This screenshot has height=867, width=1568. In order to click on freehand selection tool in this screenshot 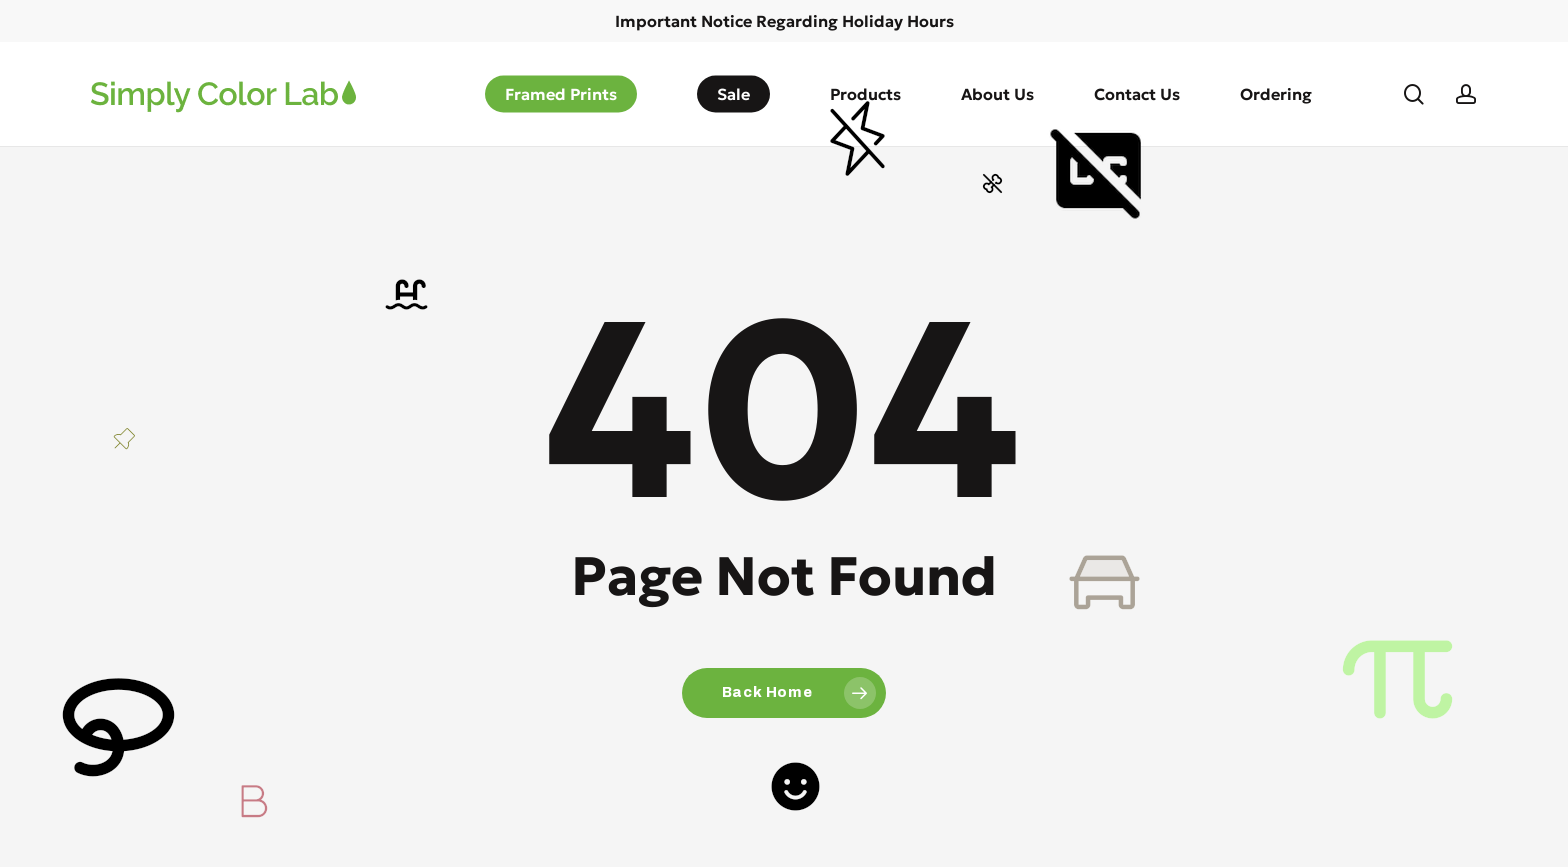, I will do `click(118, 722)`.